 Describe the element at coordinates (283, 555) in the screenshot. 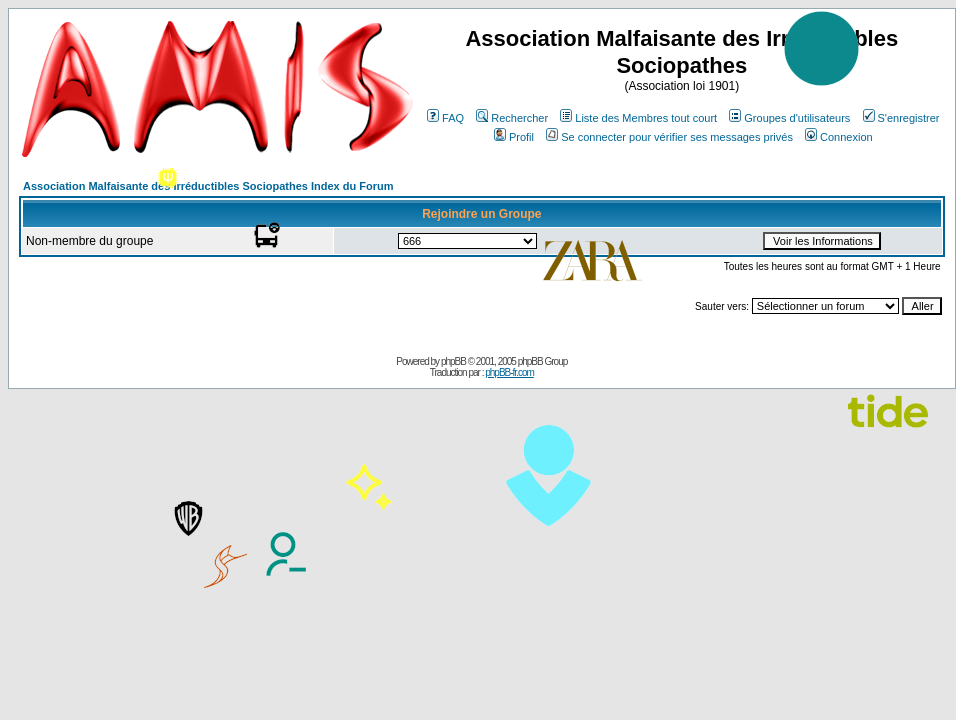

I see `remove a user or contact` at that location.